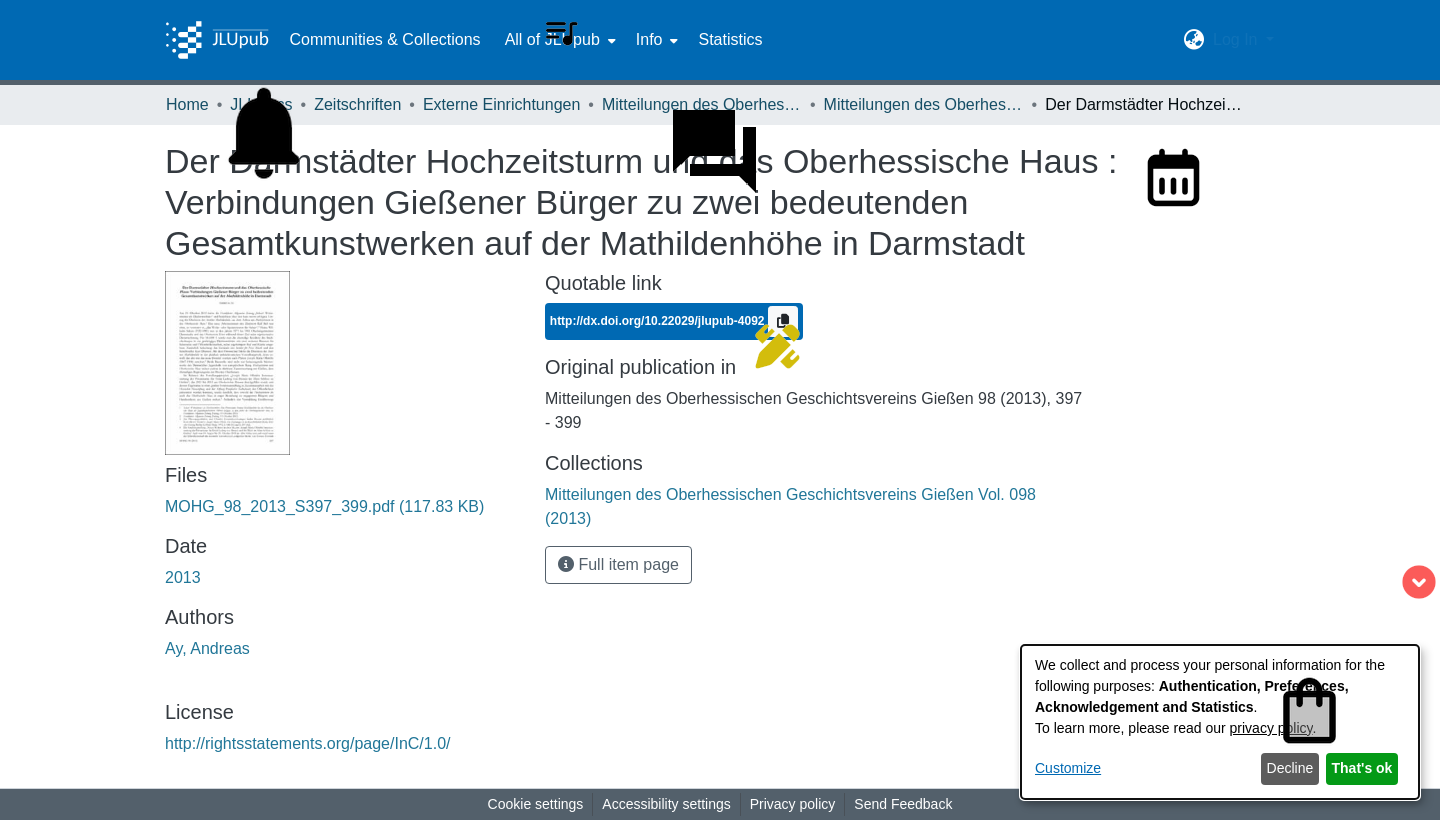 The height and width of the screenshot is (820, 1440). I want to click on access design or editing tools, so click(777, 346).